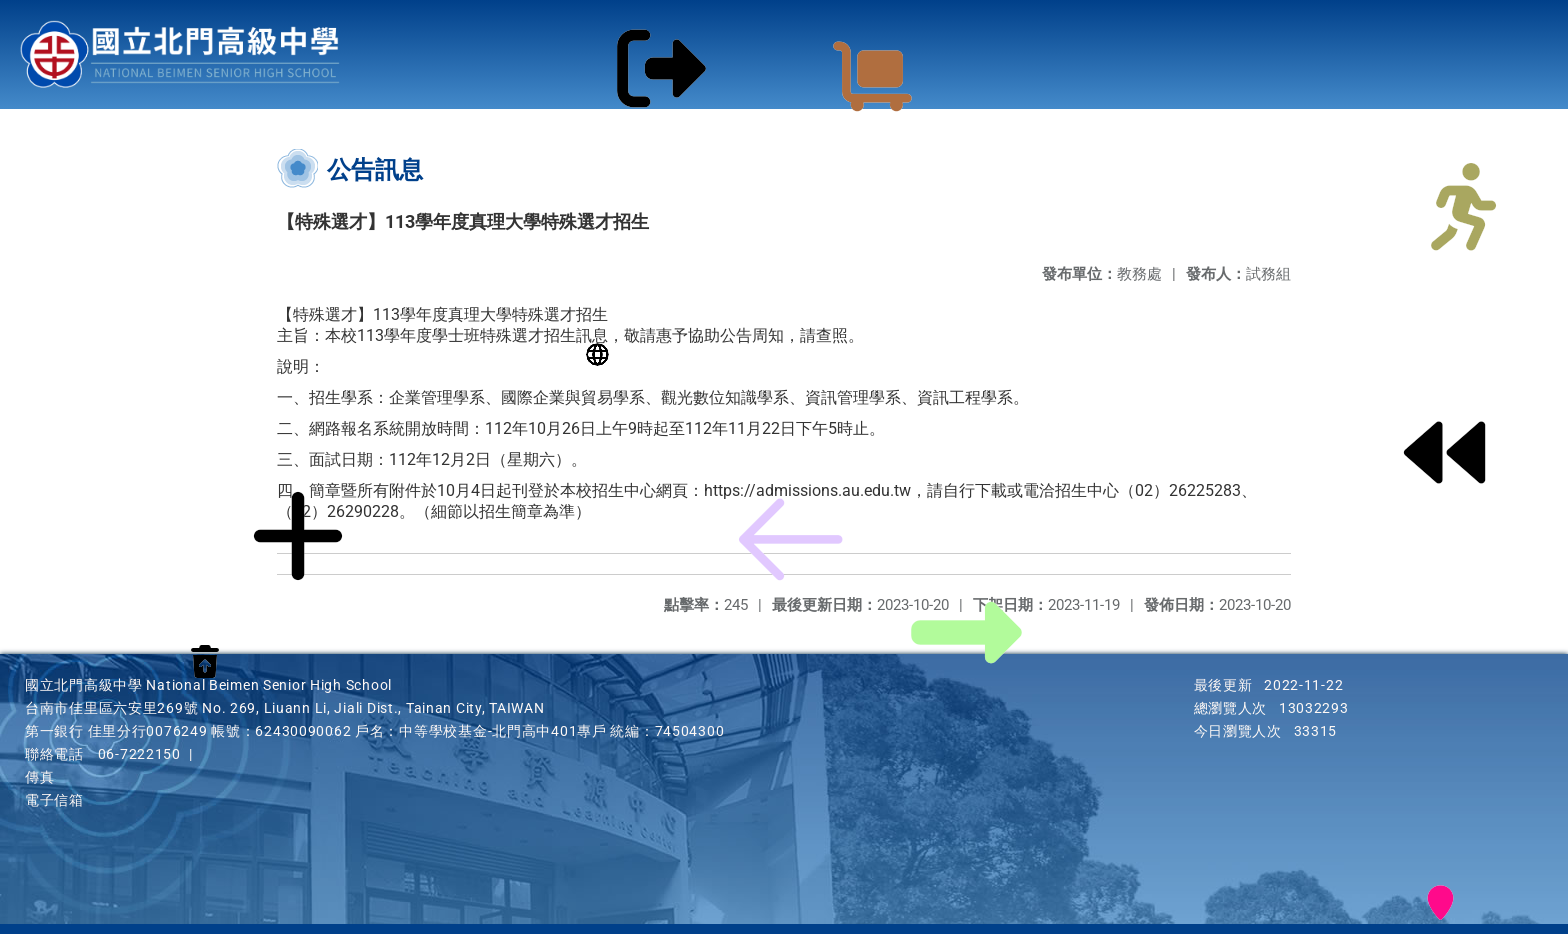 The width and height of the screenshot is (1568, 934). What do you see at coordinates (790, 538) in the screenshot?
I see `go back to the previous page` at bounding box center [790, 538].